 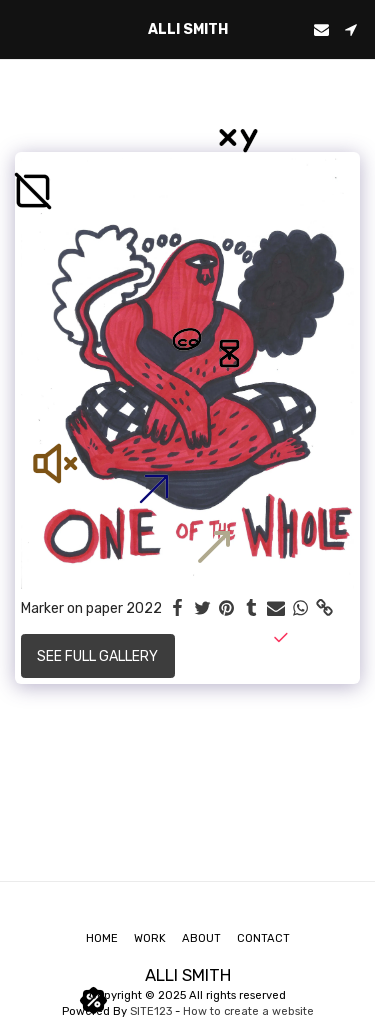 I want to click on disable or hide a square element, so click(x=33, y=191).